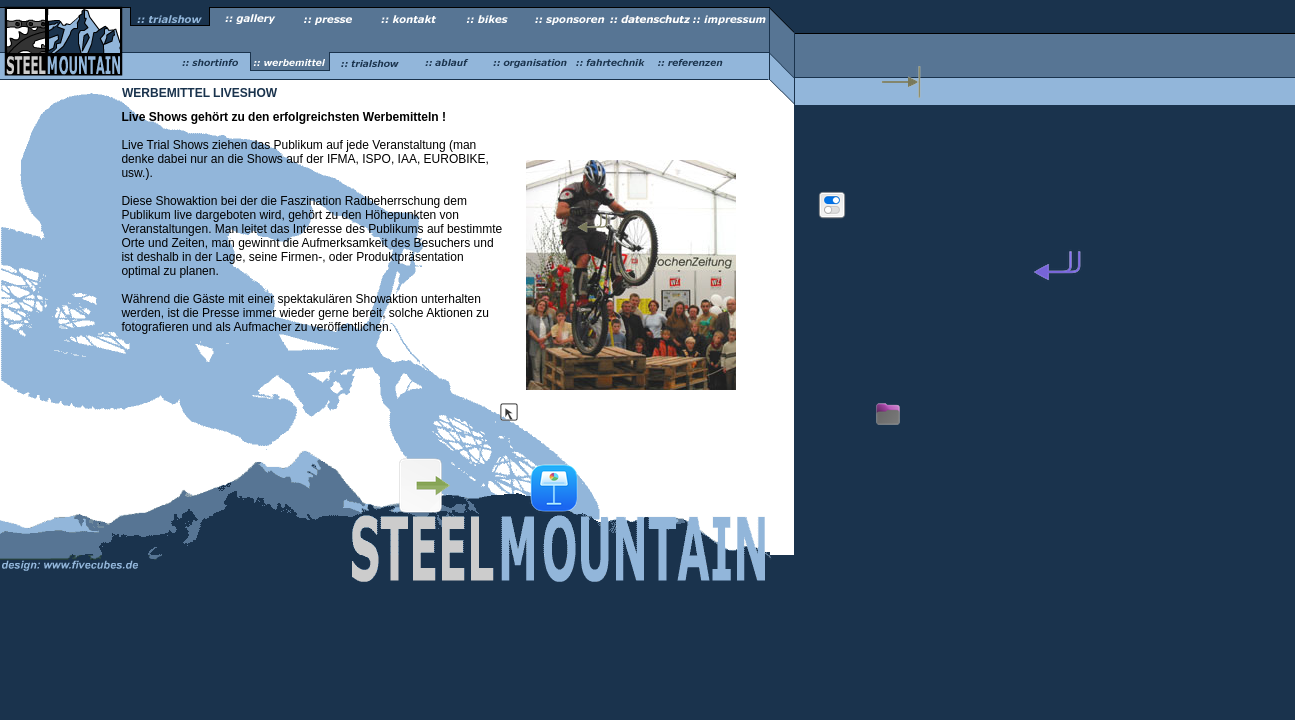 This screenshot has height=720, width=1295. I want to click on jump to the last item in a list, so click(901, 82).